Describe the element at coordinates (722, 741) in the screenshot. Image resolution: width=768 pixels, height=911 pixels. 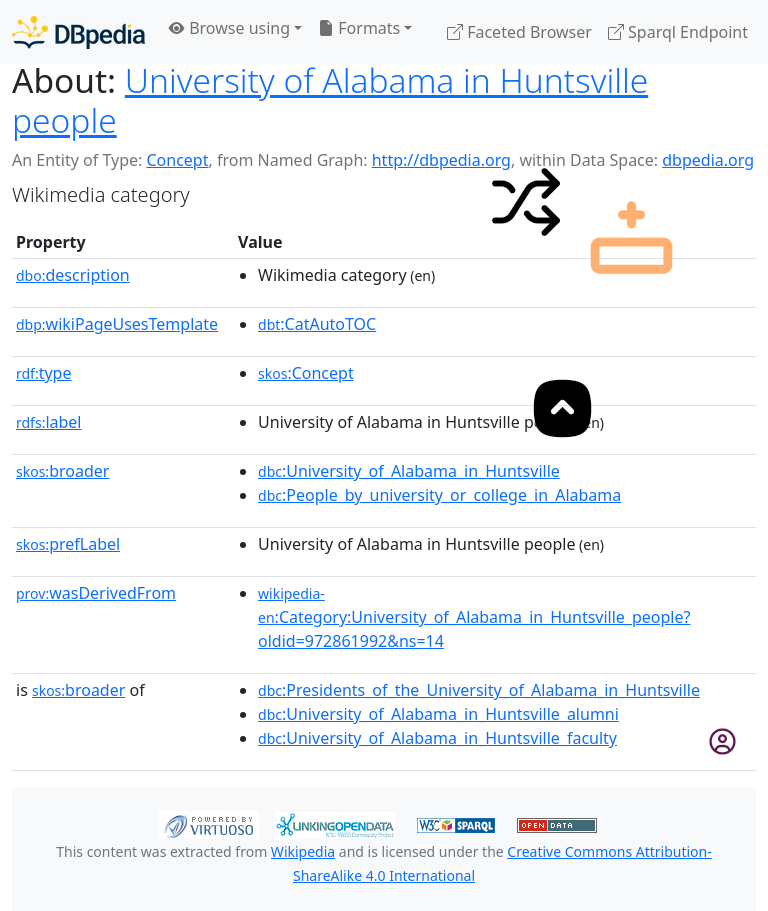
I see `view your profile` at that location.